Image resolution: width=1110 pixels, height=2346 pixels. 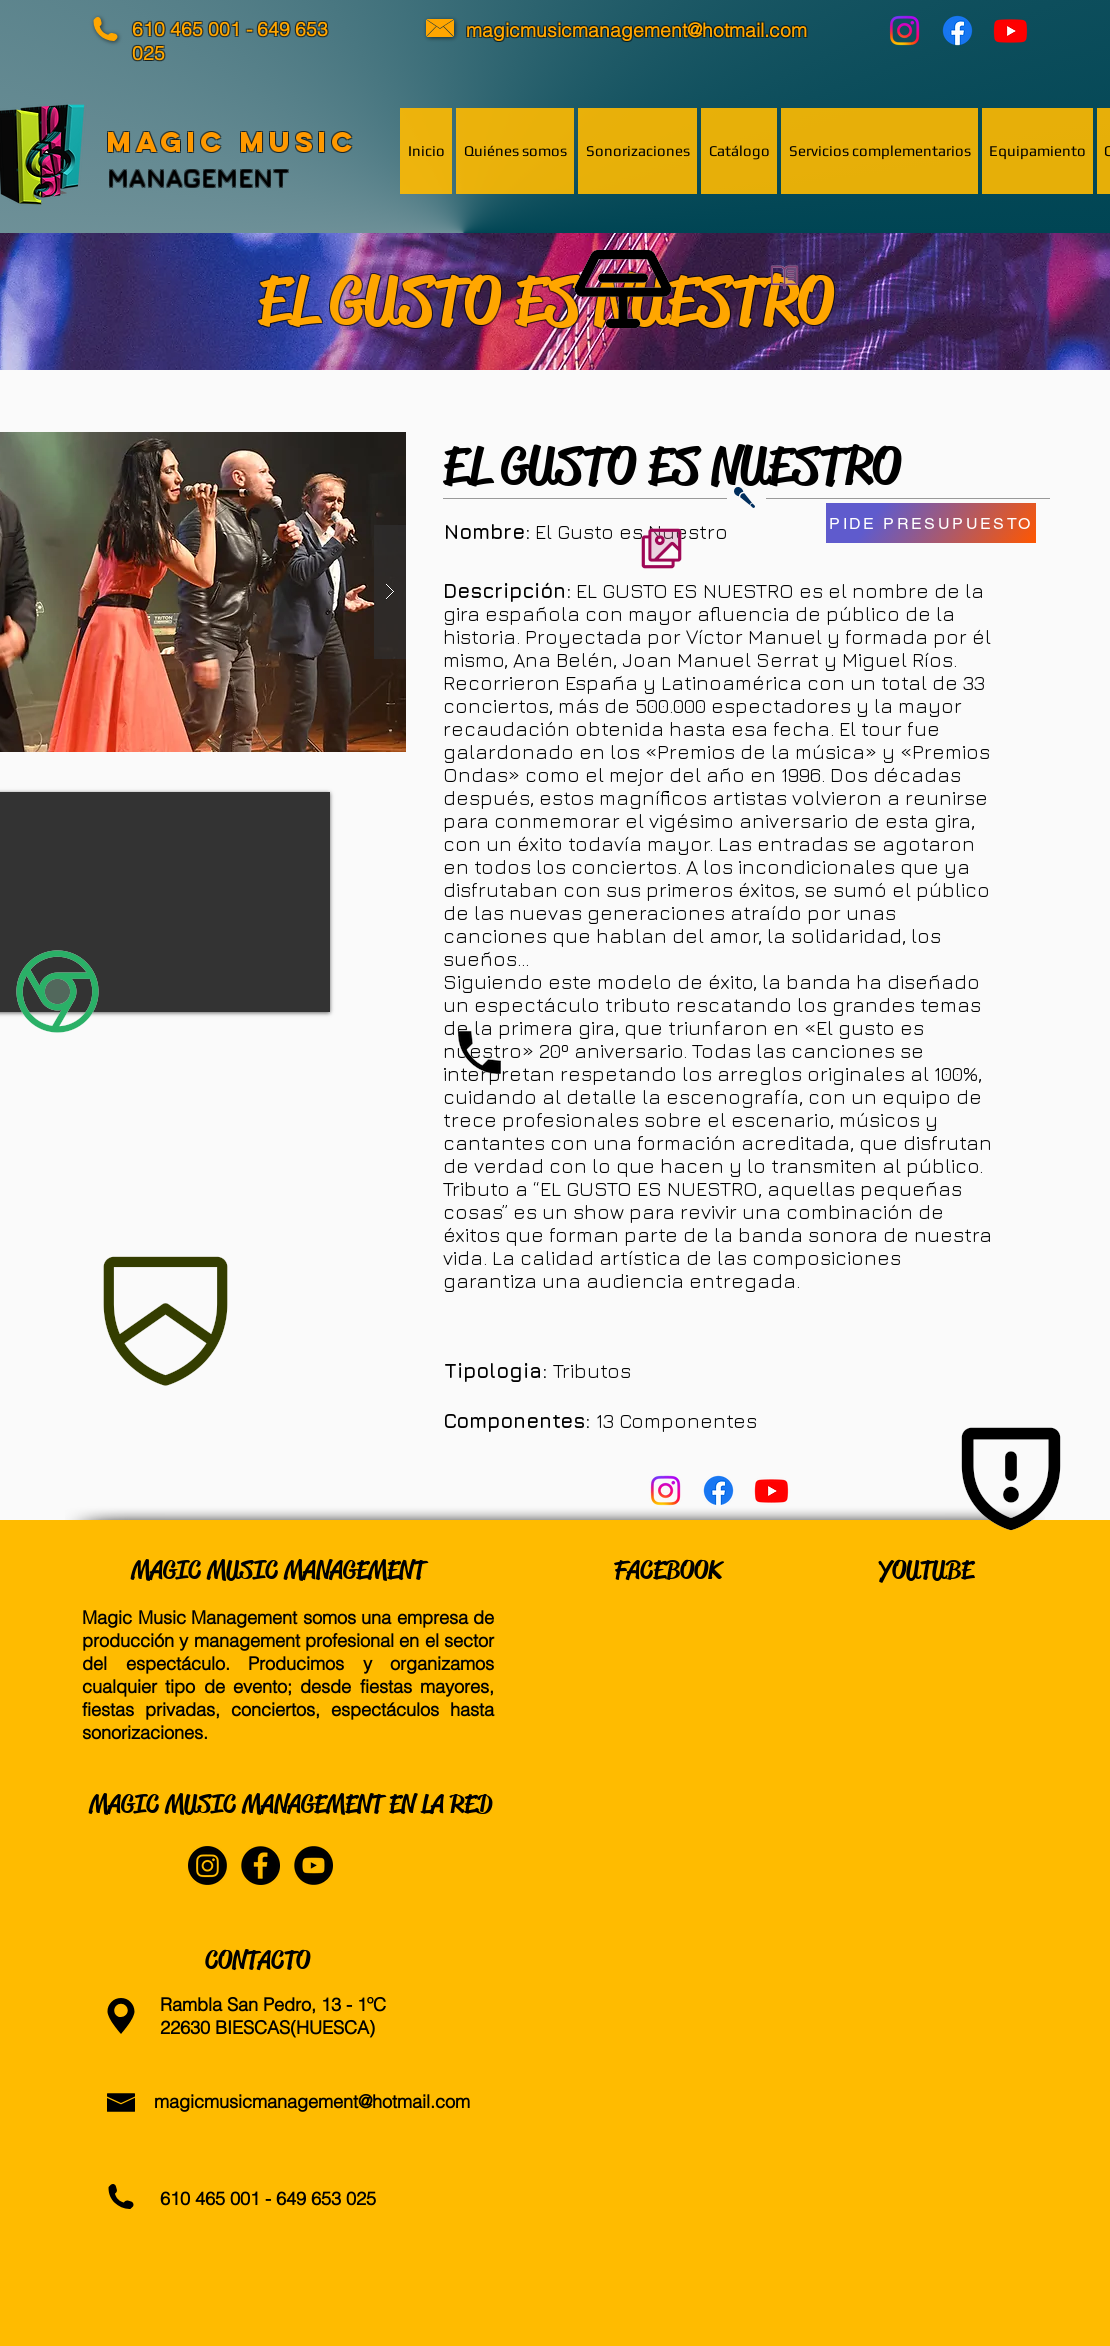 I want to click on access security or protection settings, so click(x=165, y=1313).